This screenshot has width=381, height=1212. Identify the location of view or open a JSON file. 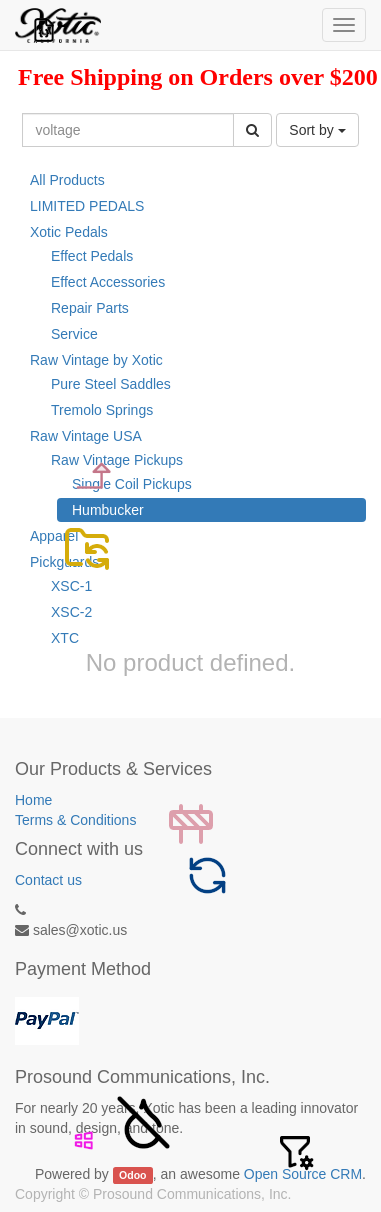
(44, 30).